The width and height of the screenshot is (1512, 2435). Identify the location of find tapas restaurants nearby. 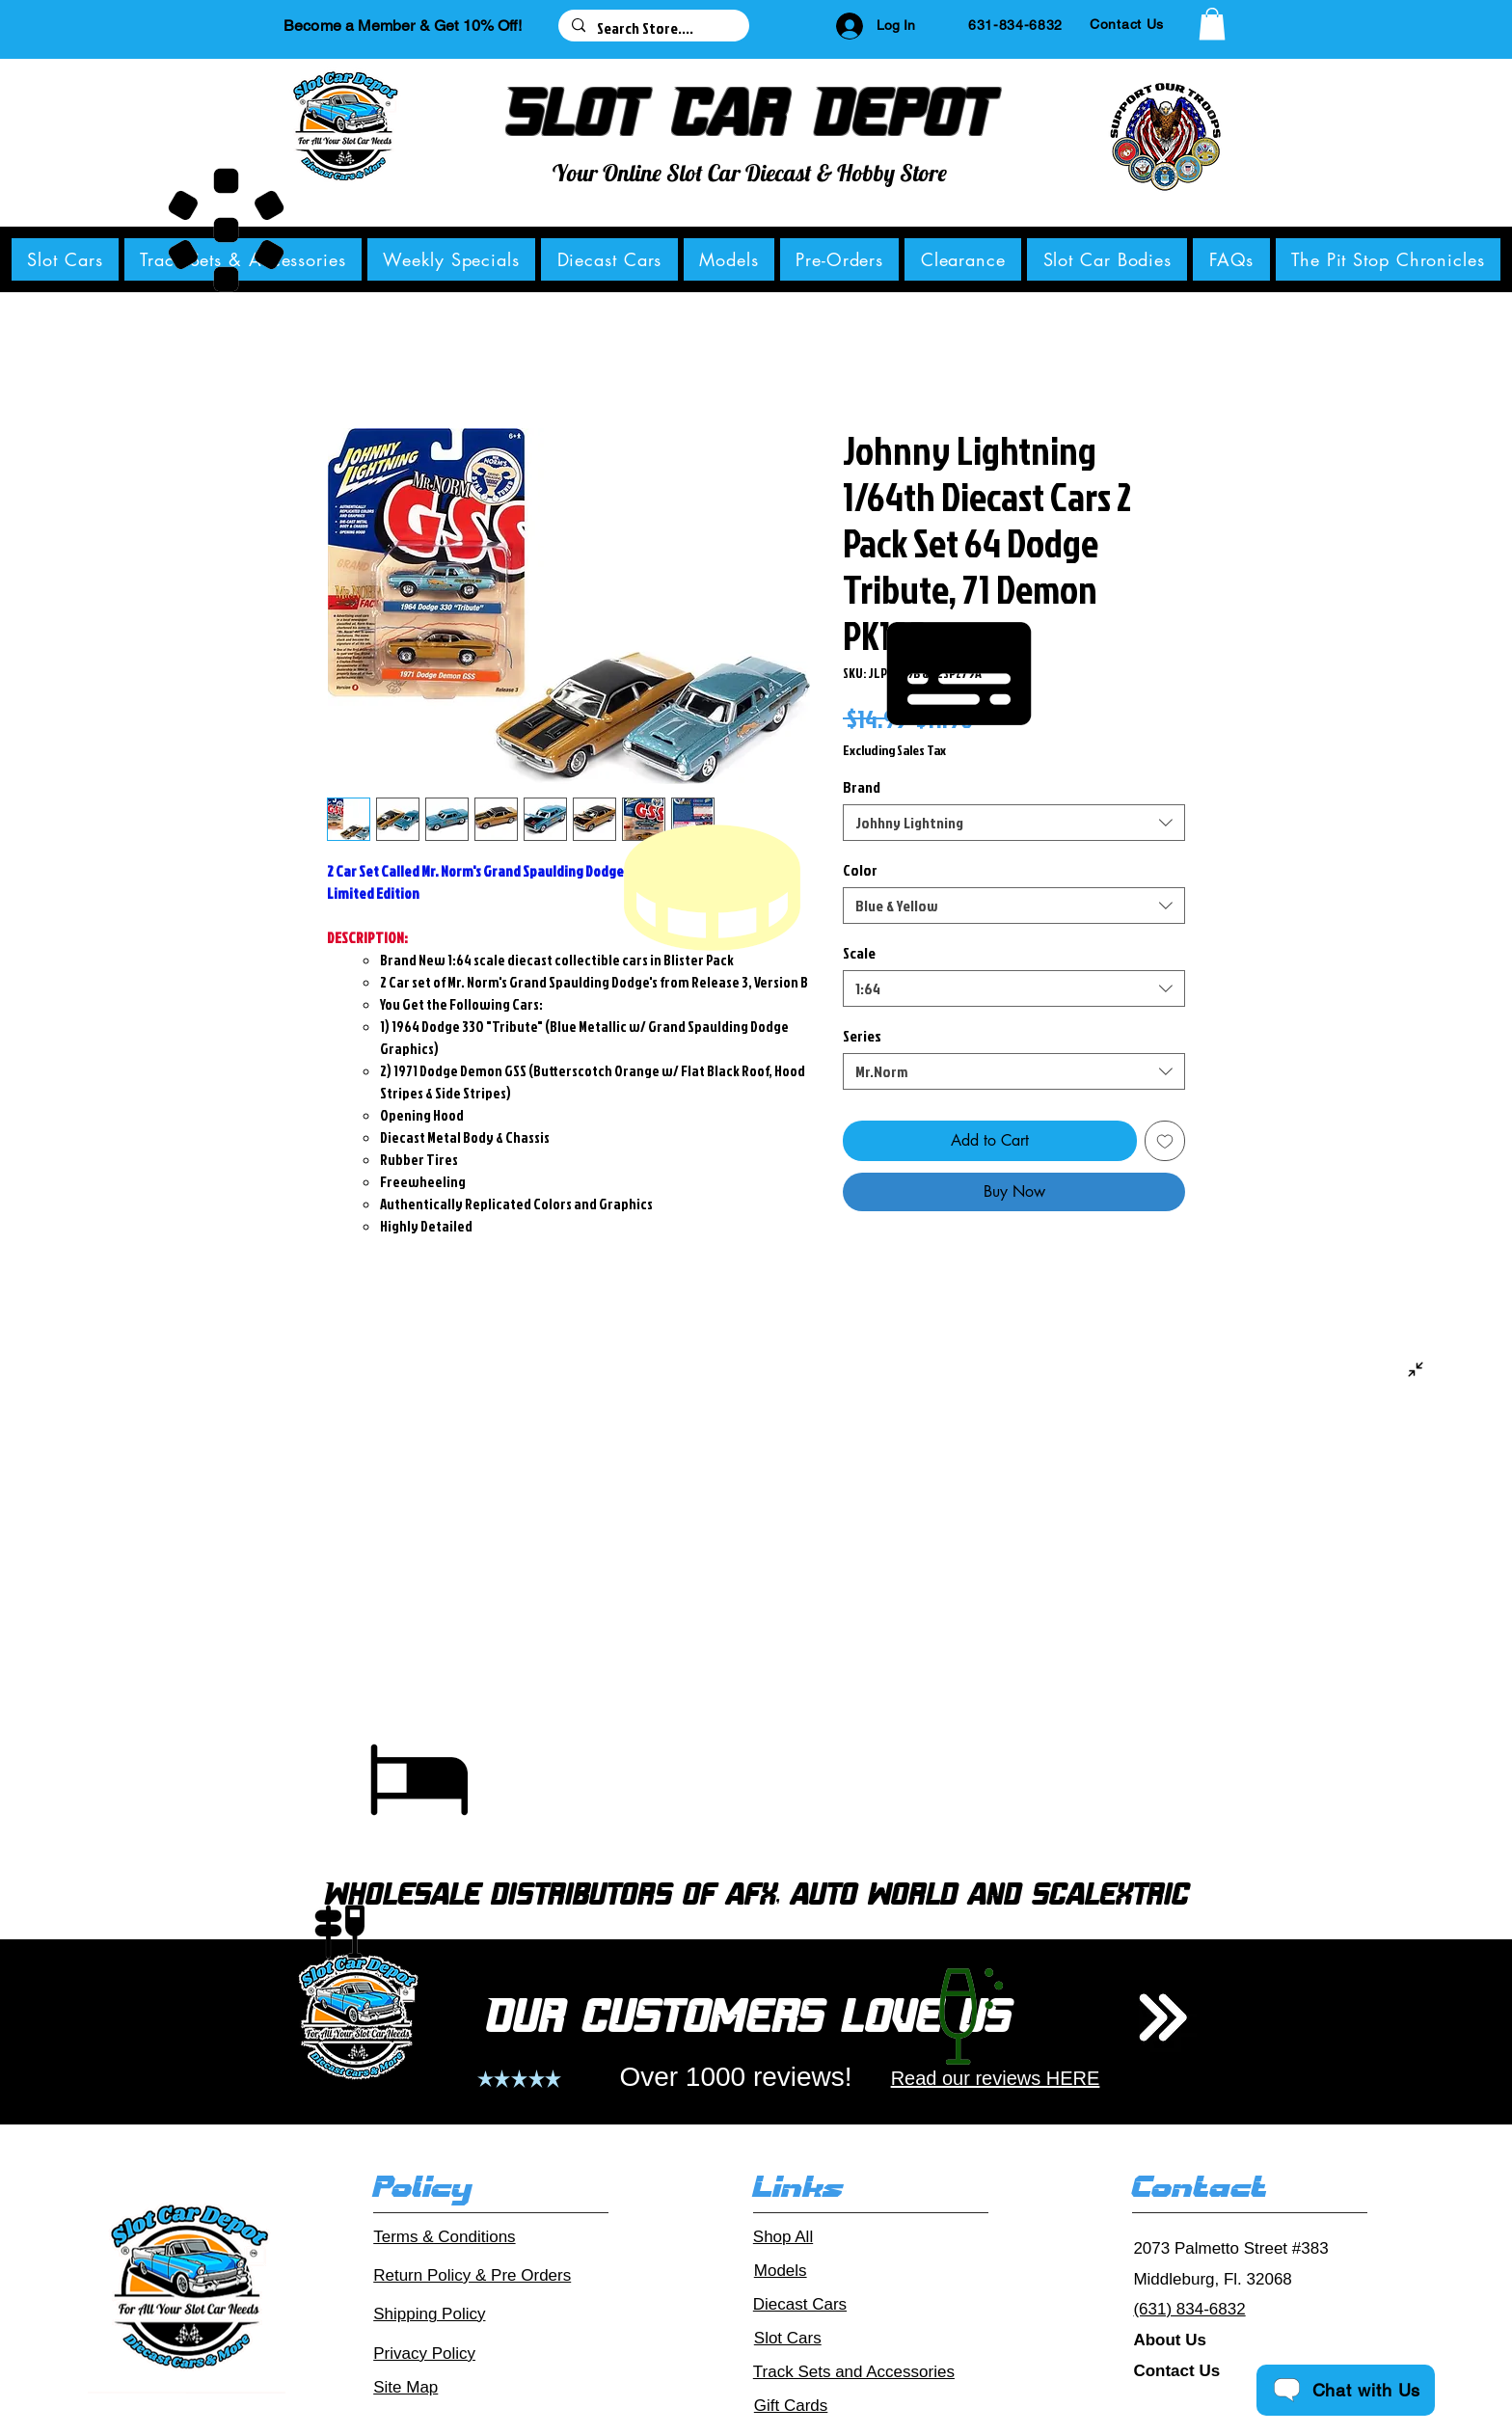
(340, 1932).